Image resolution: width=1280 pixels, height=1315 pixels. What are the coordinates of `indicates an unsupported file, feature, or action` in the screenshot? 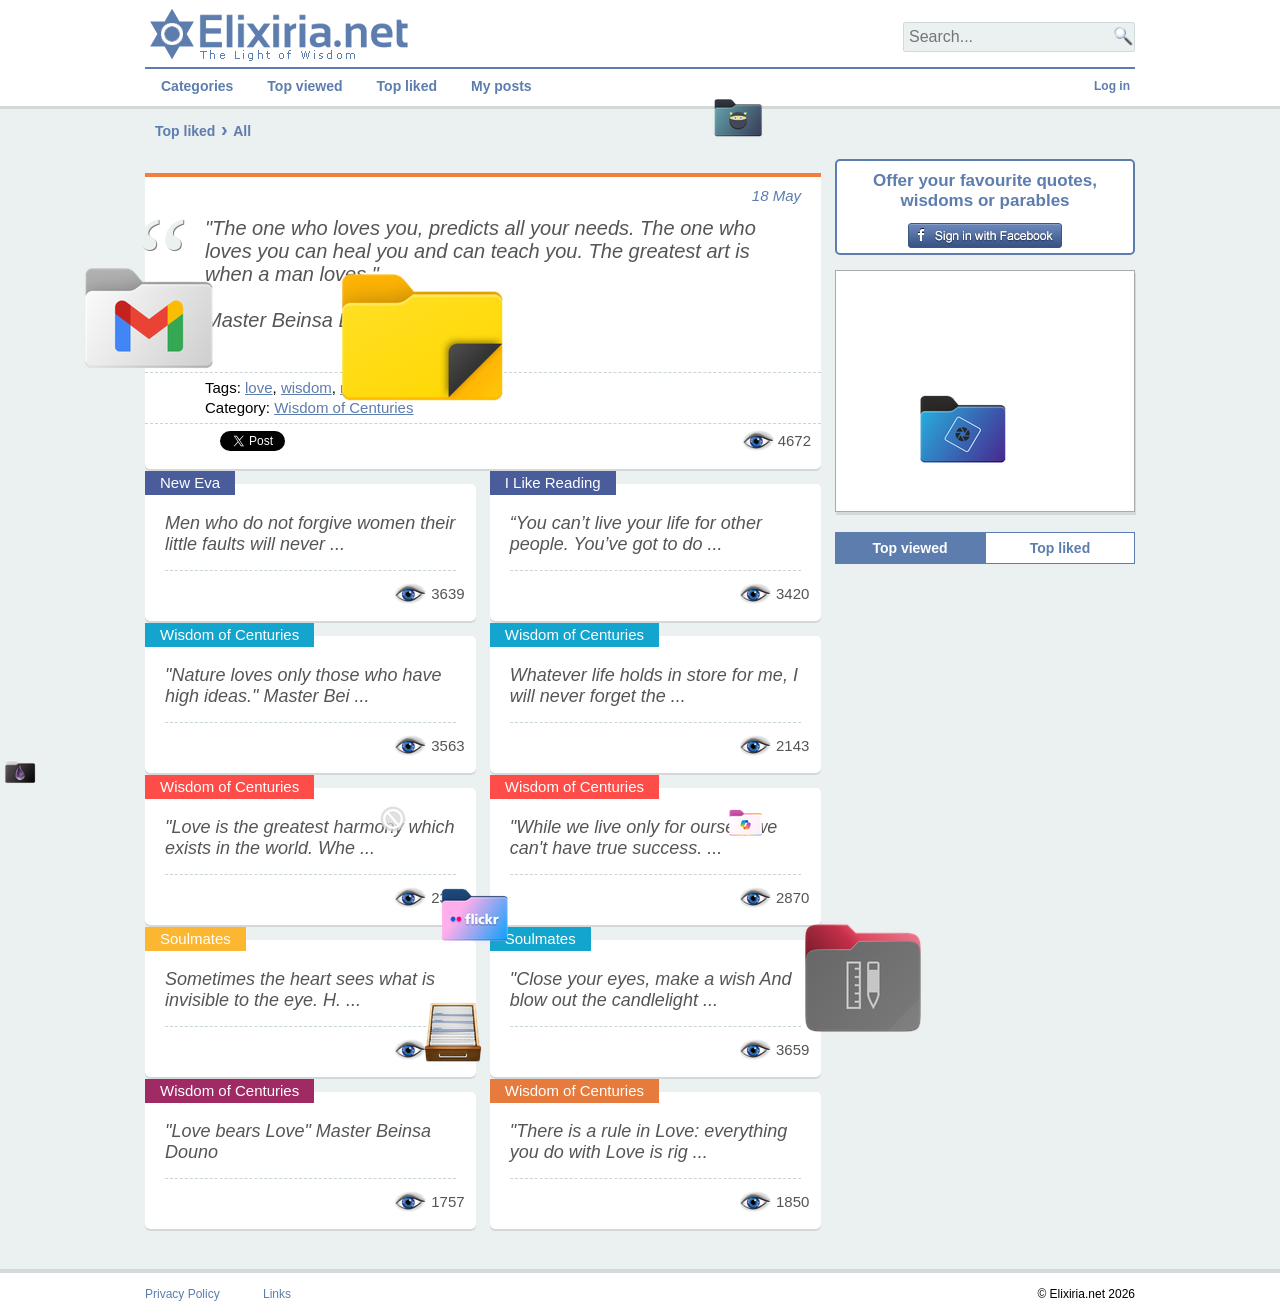 It's located at (393, 819).